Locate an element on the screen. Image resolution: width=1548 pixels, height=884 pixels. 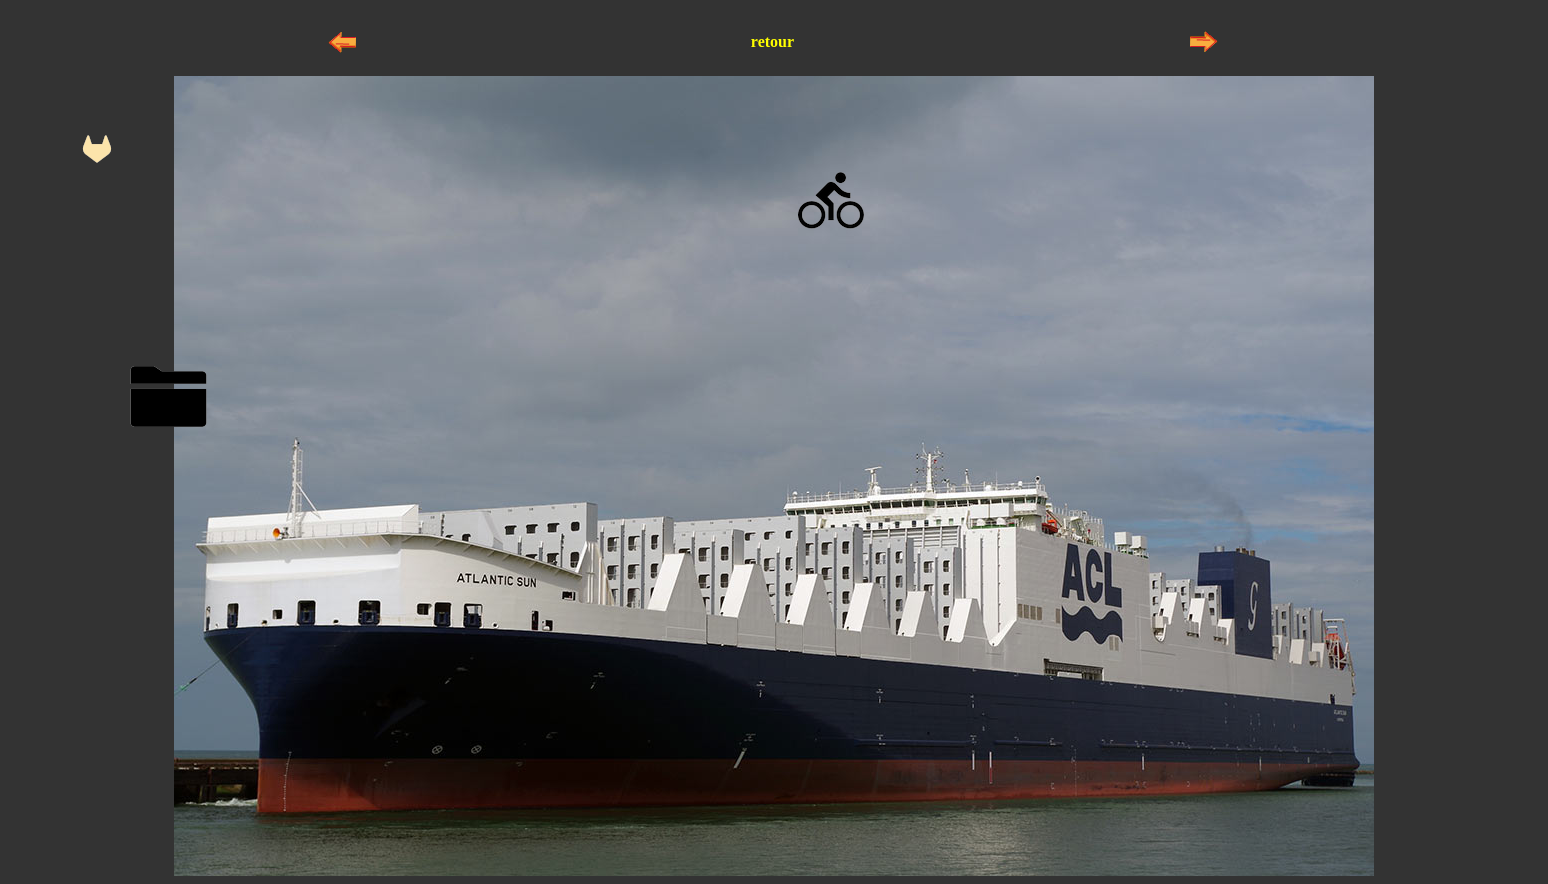
open GitLab repository is located at coordinates (97, 149).